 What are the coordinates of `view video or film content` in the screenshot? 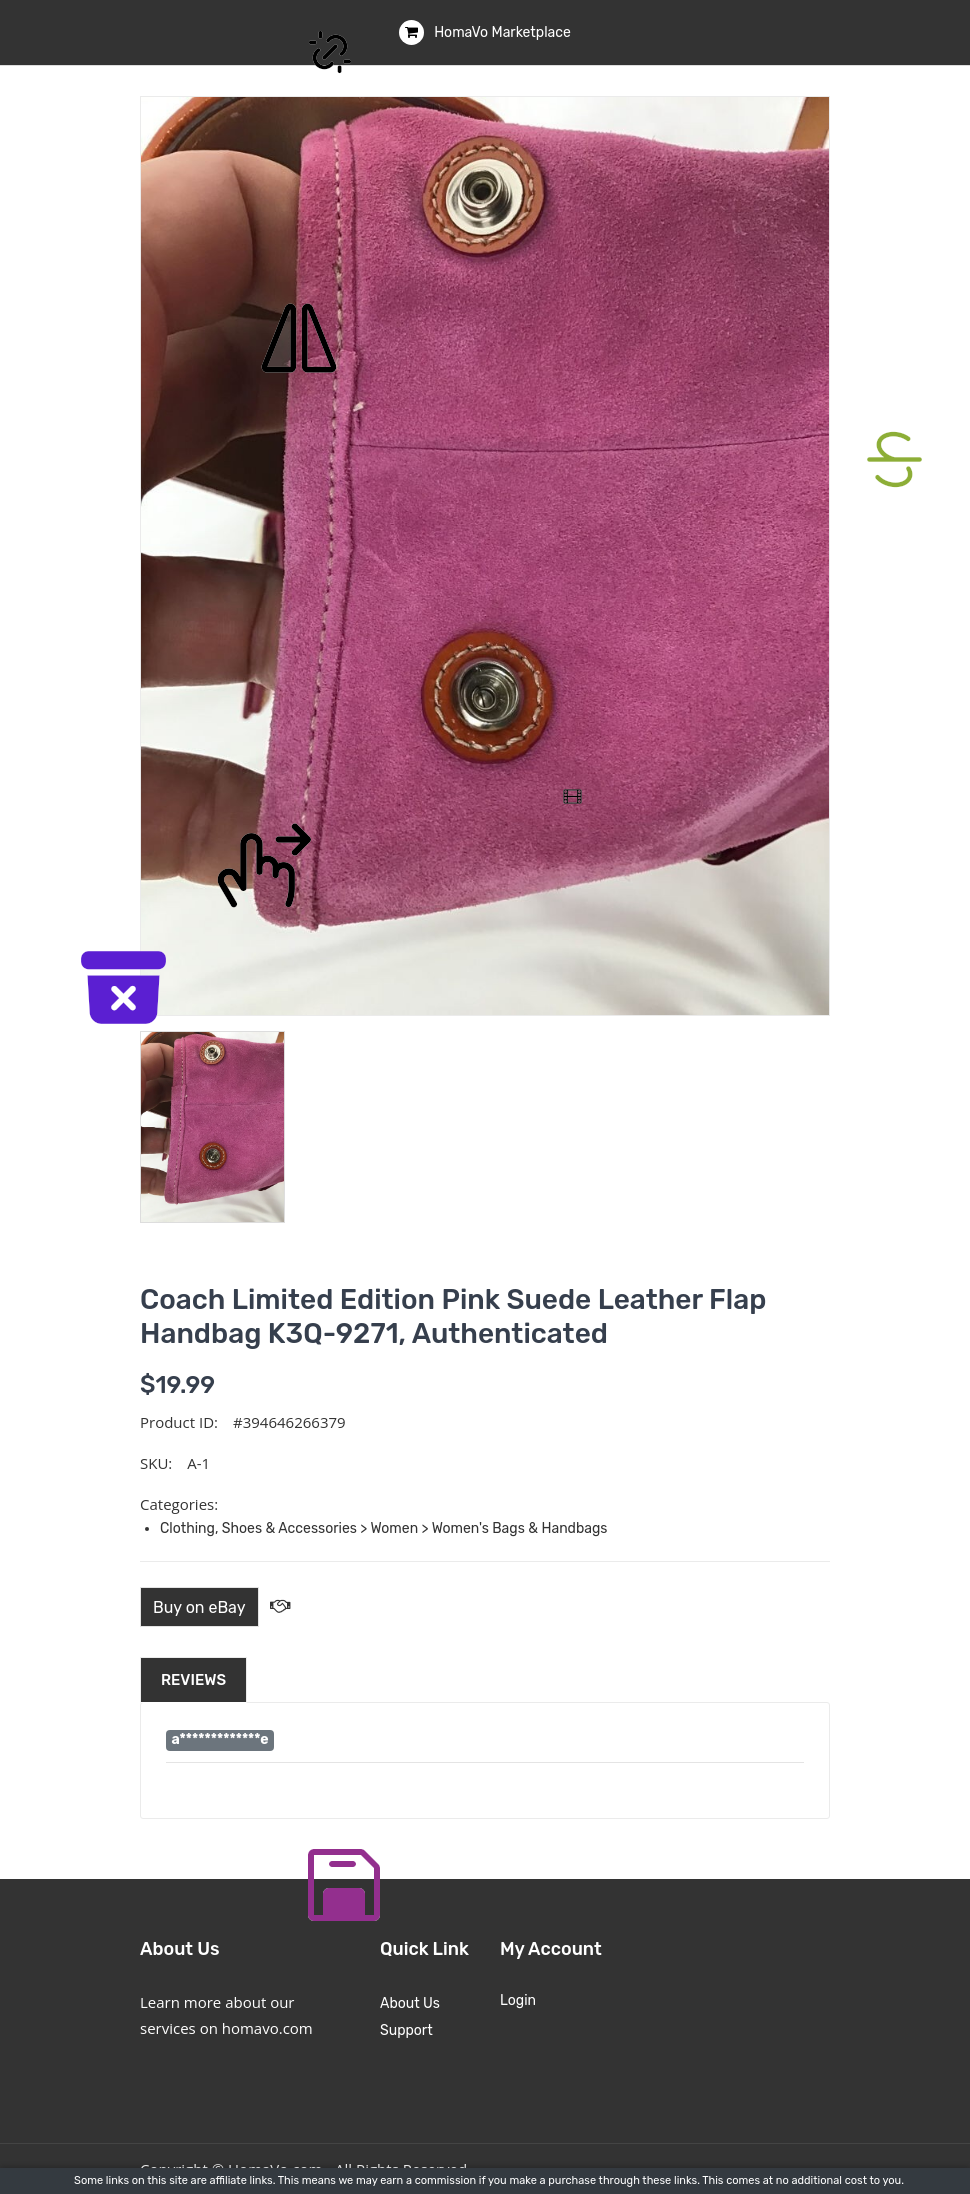 It's located at (572, 796).